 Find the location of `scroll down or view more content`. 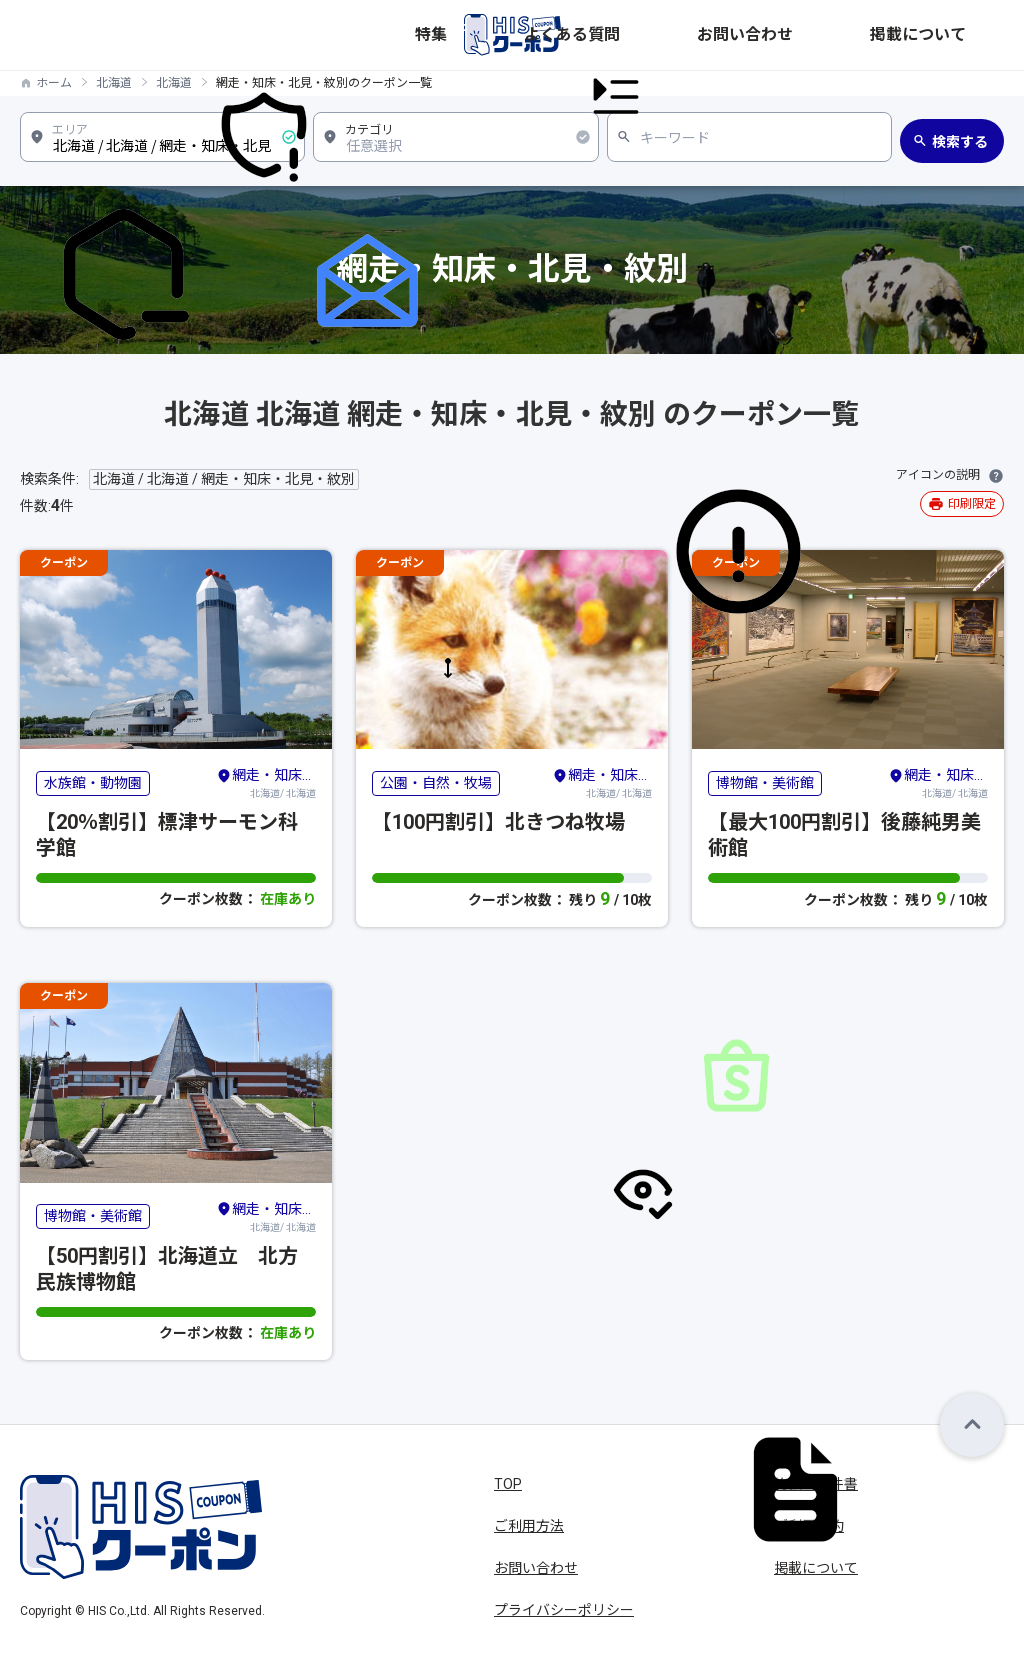

scroll down or view more content is located at coordinates (448, 668).